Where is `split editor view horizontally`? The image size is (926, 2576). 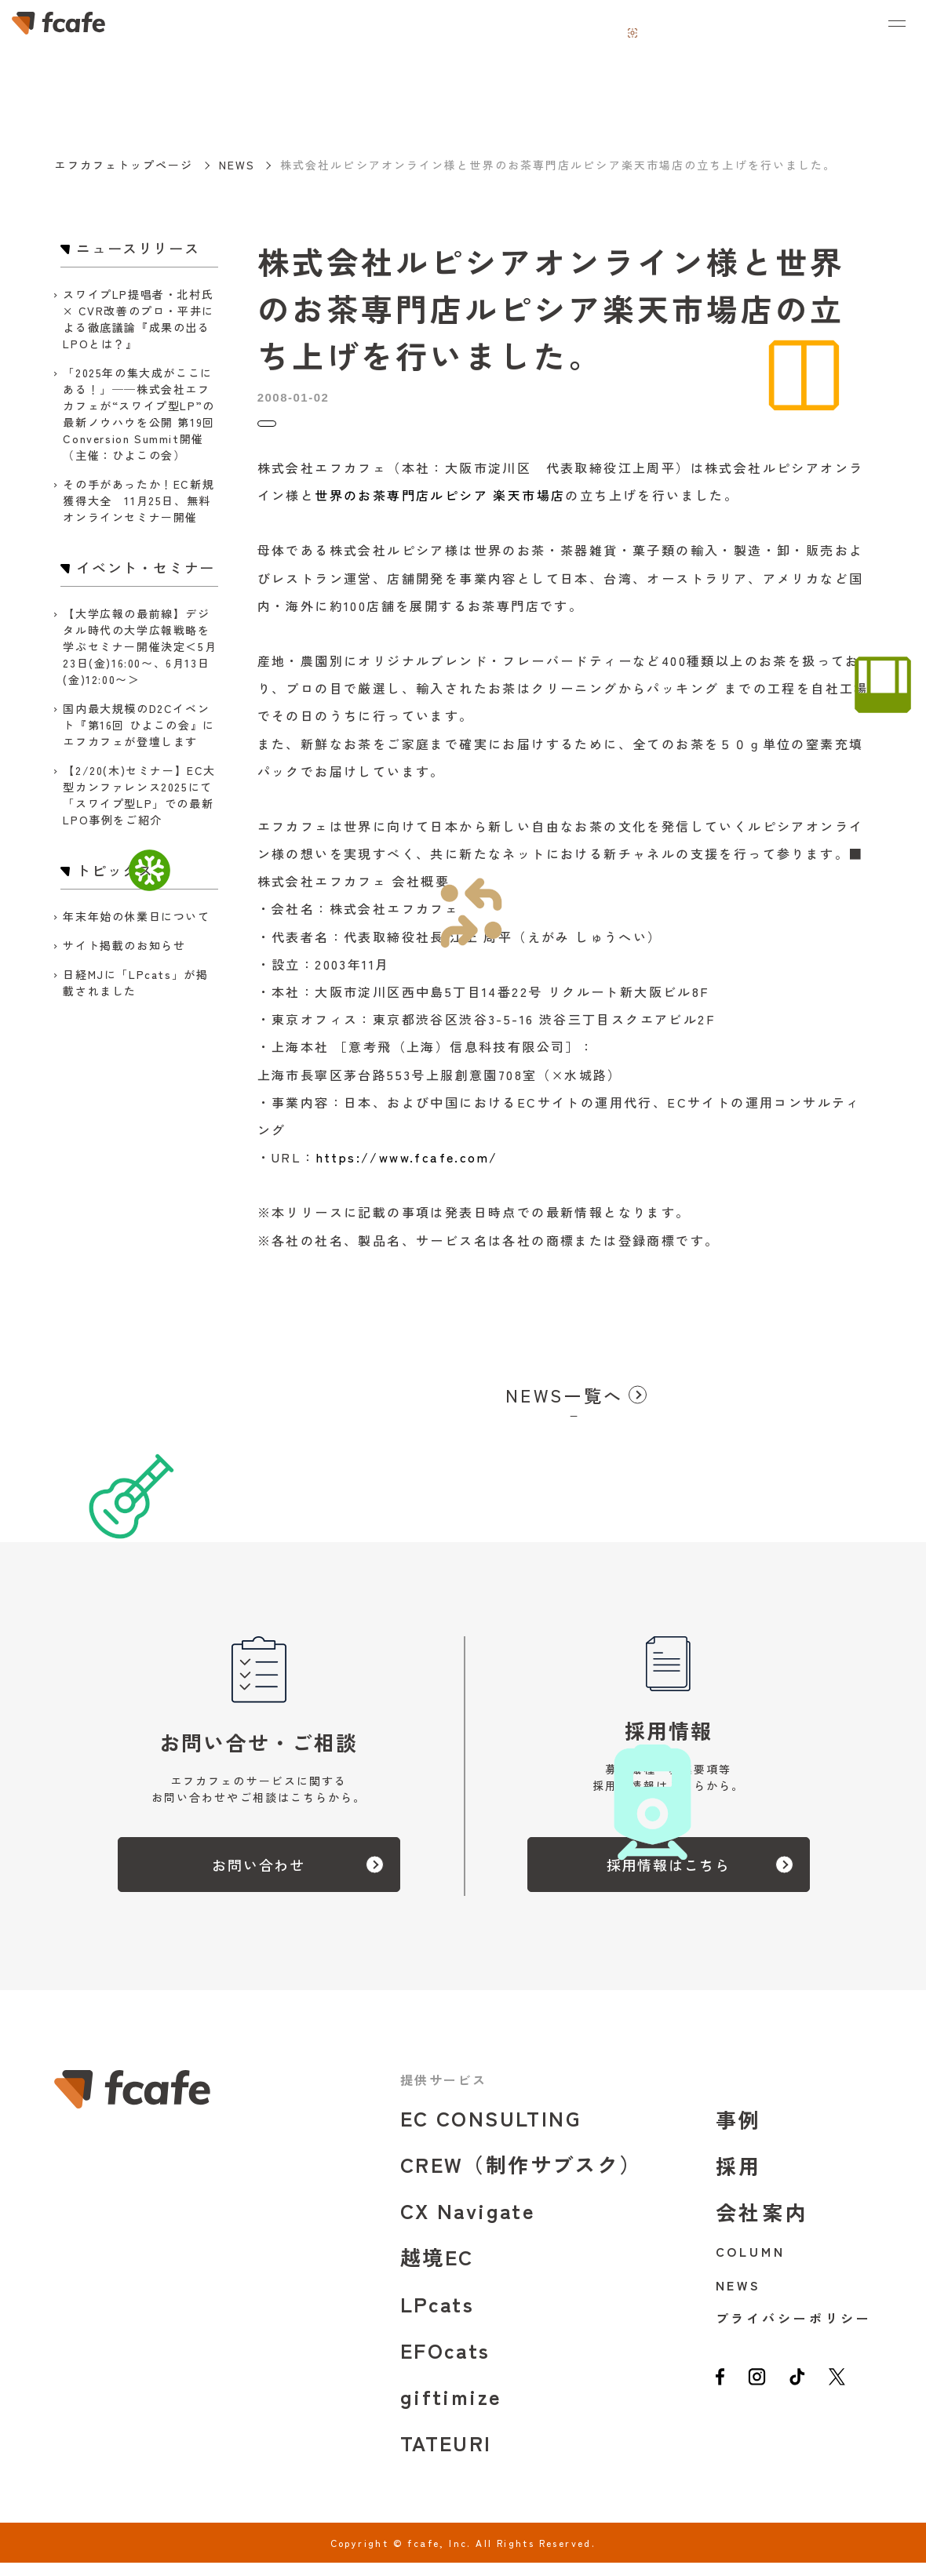
split editor view horizontally is located at coordinates (801, 373).